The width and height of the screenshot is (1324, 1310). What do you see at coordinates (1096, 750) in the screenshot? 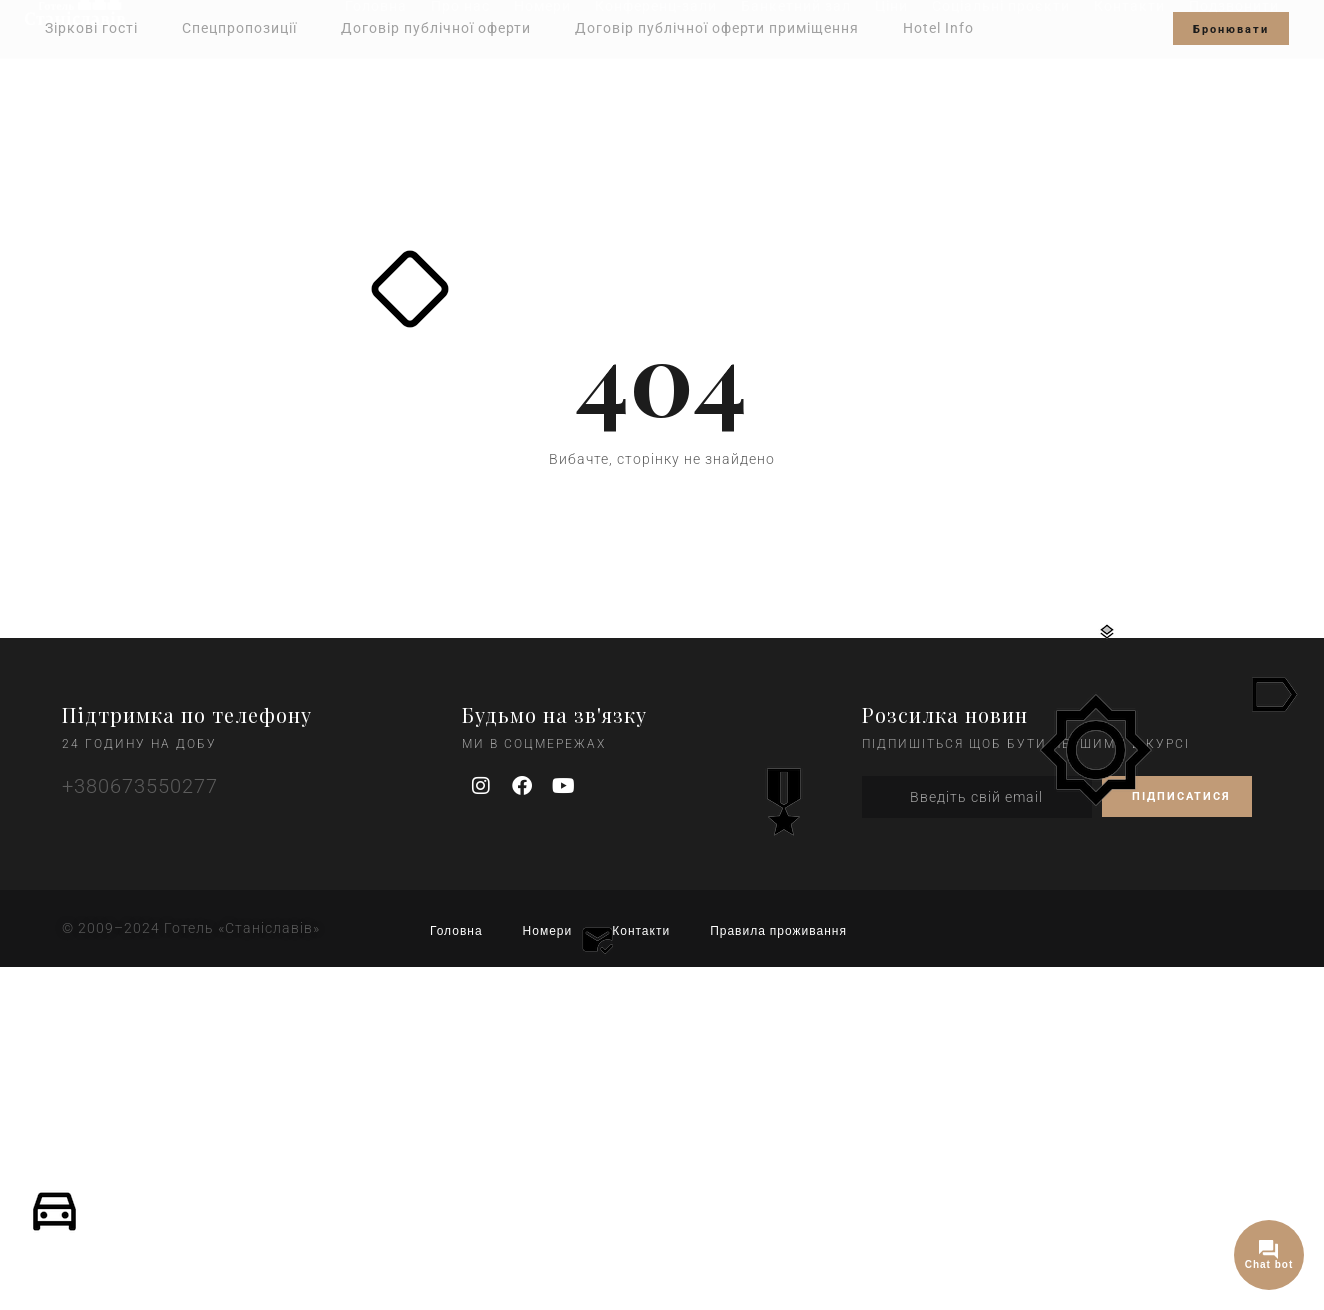
I see `adjust screen brightness to a lower level` at bounding box center [1096, 750].